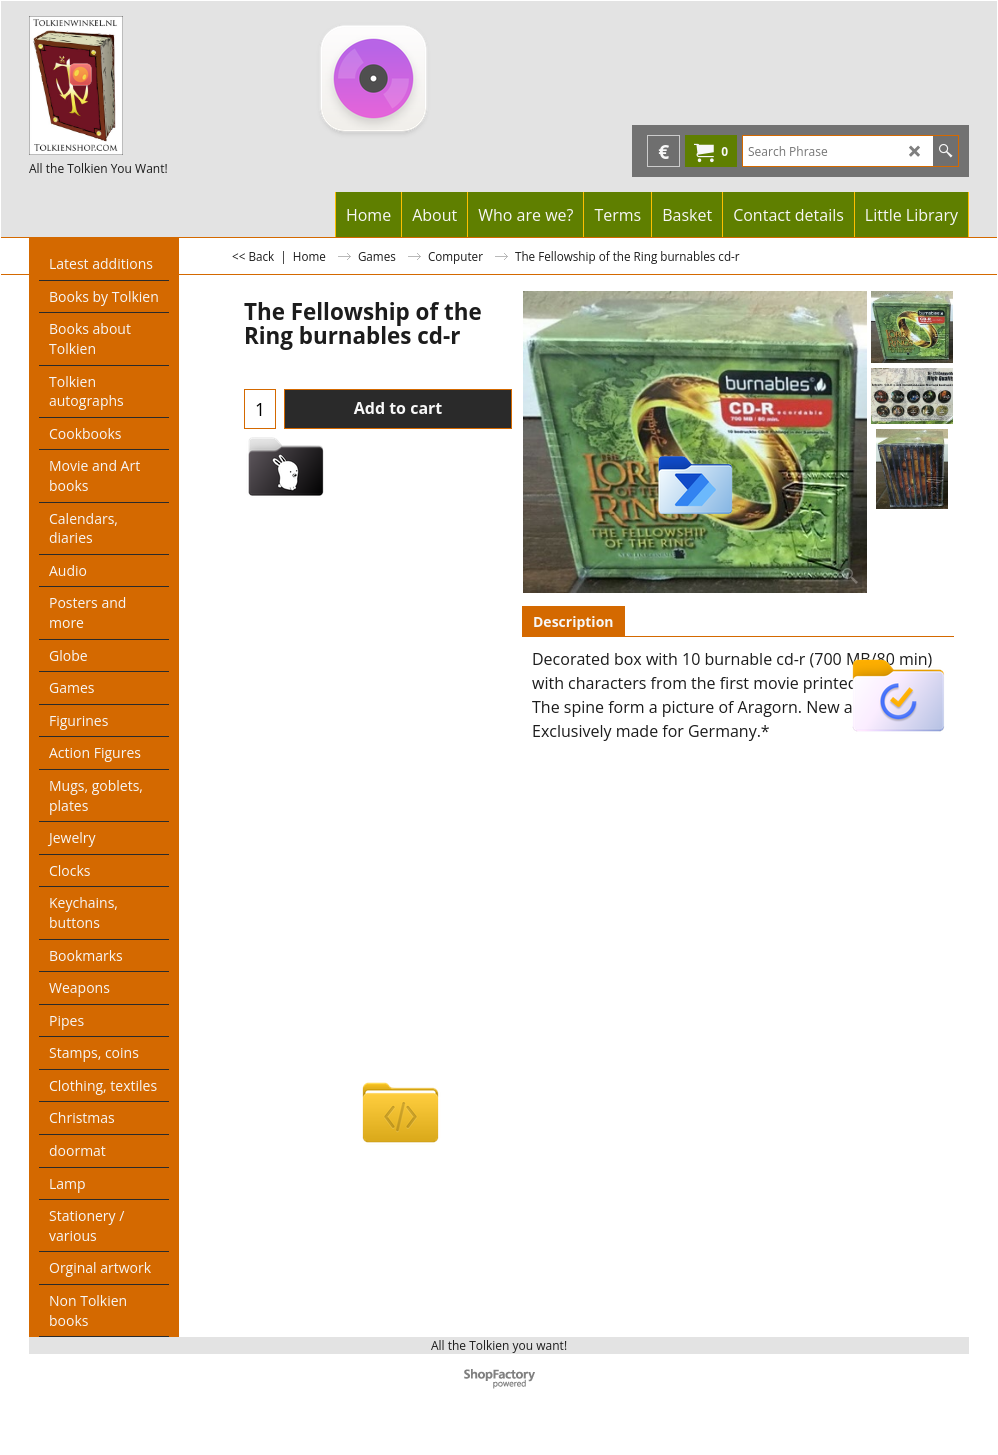  I want to click on open ticktick tasks folder, so click(898, 698).